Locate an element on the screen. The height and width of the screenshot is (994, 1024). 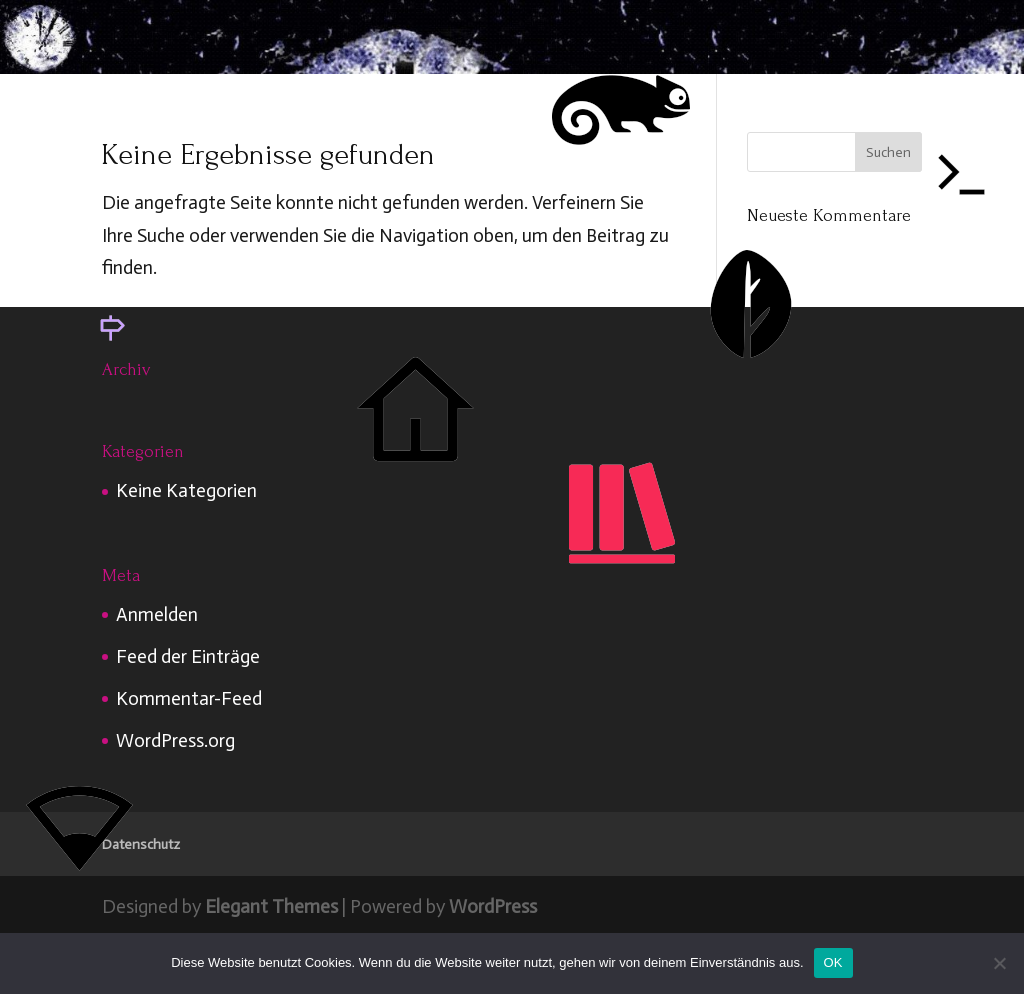
SUSE Linux brand logo is located at coordinates (621, 110).